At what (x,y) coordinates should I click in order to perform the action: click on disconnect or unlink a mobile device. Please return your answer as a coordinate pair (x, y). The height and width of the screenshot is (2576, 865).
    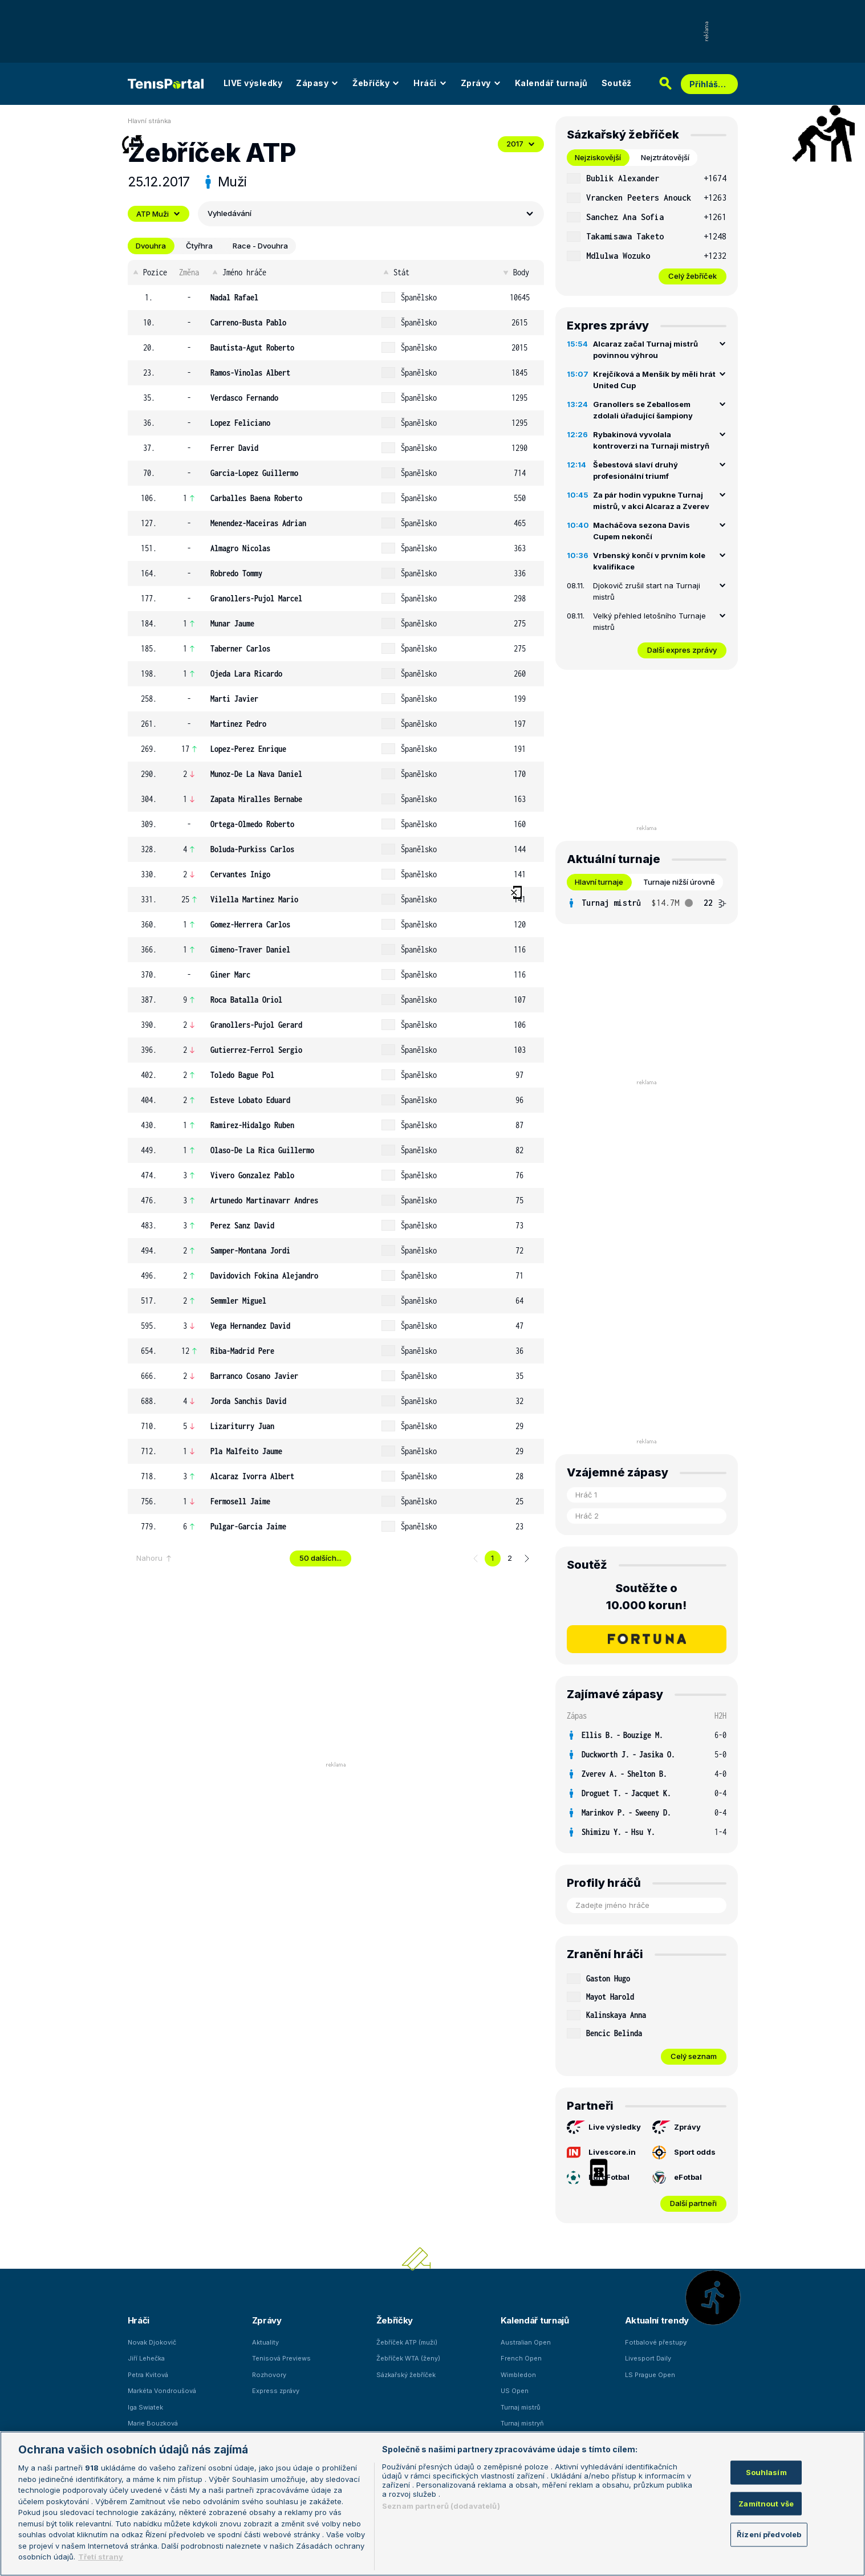
    Looking at the image, I should click on (516, 892).